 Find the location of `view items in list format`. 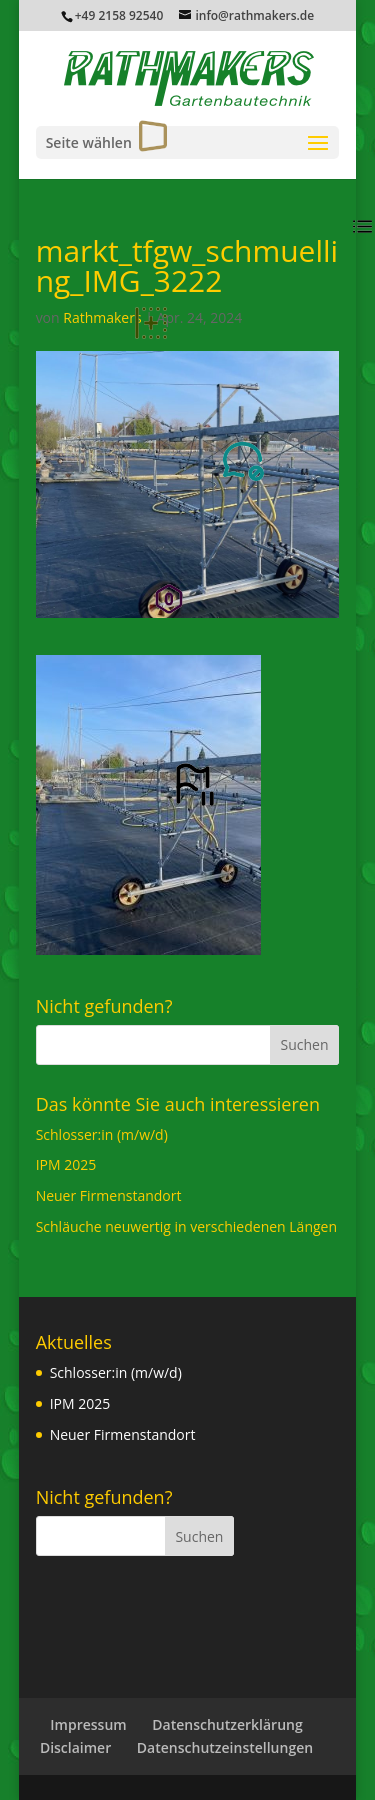

view items in list format is located at coordinates (362, 226).